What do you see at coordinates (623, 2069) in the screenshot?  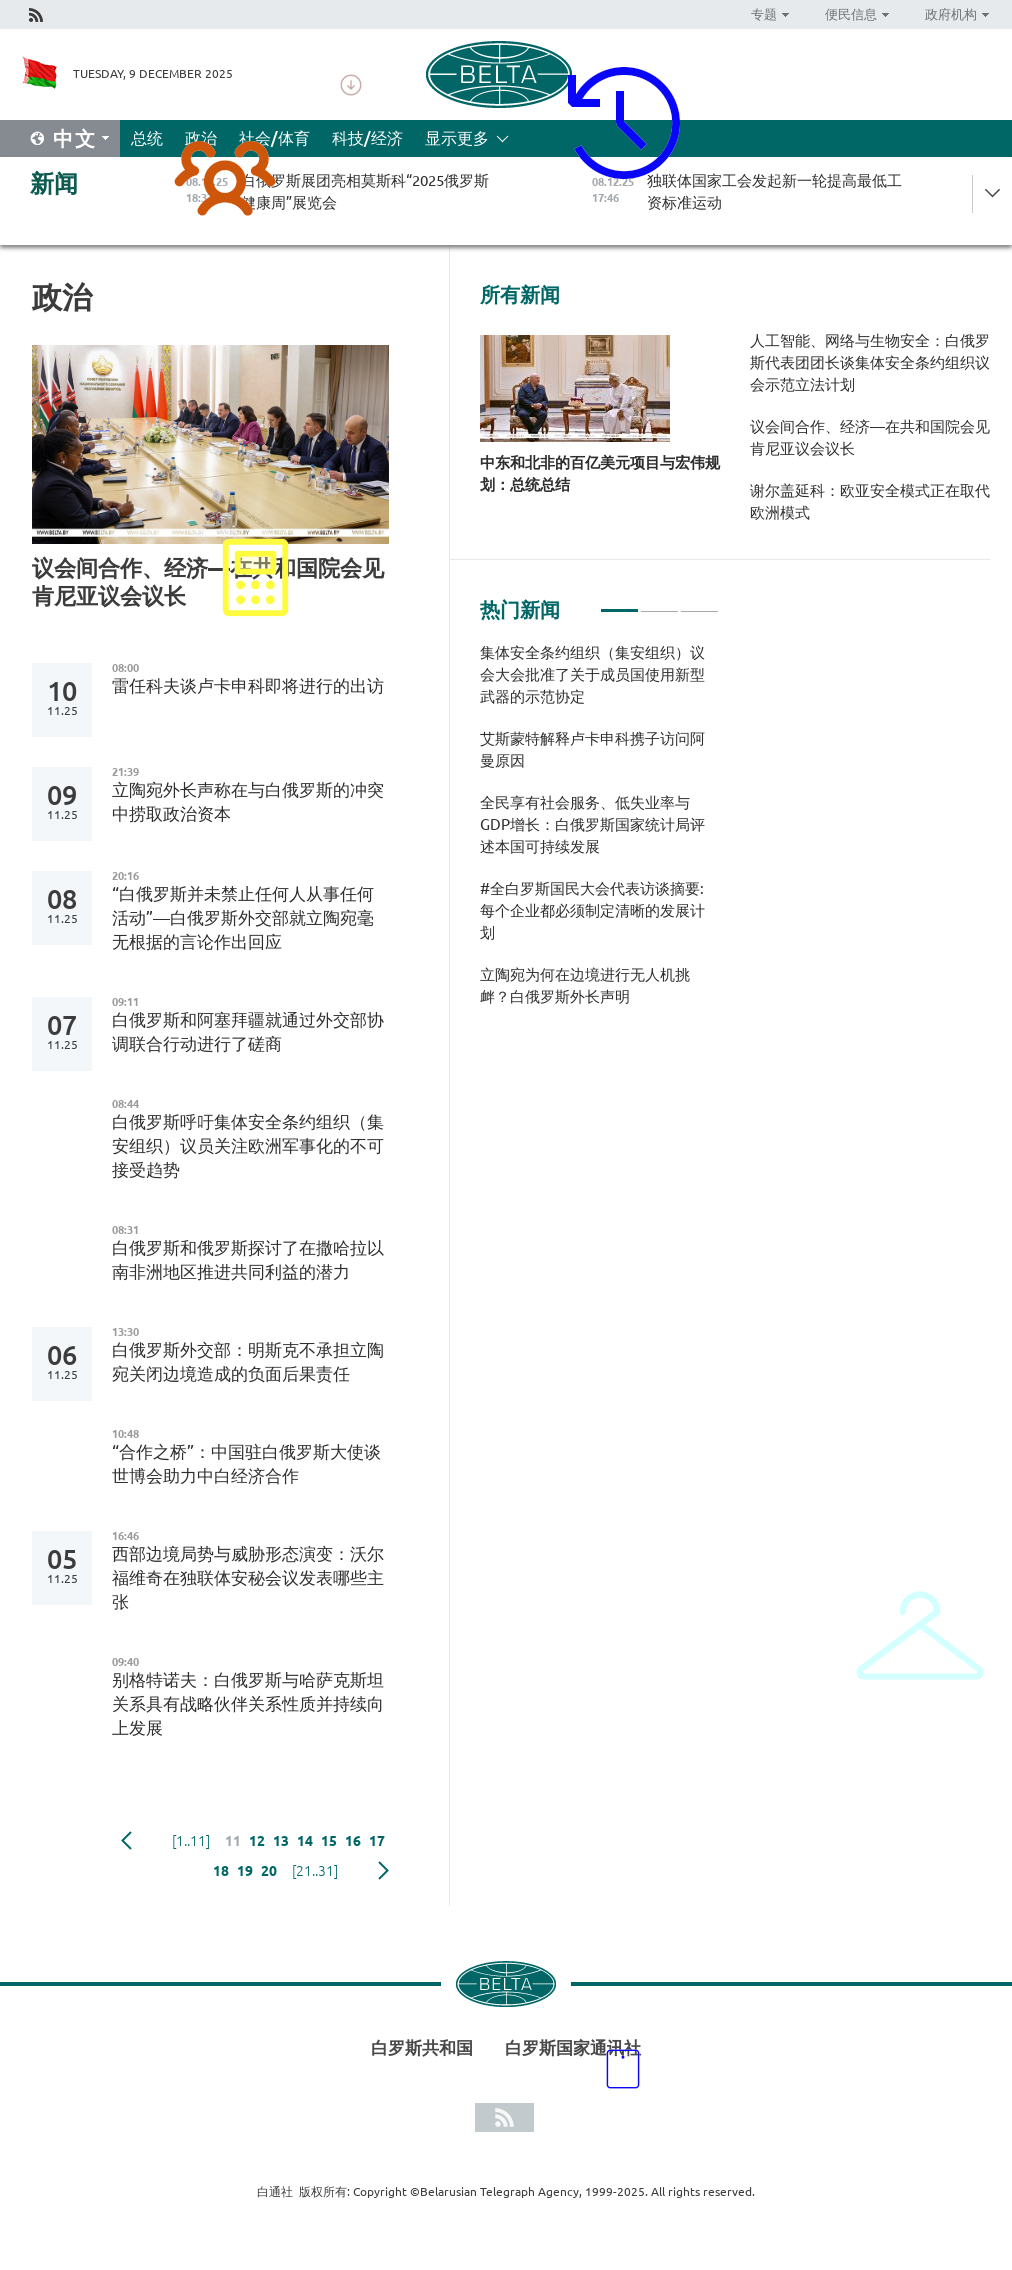 I see `access tablet camera settings` at bounding box center [623, 2069].